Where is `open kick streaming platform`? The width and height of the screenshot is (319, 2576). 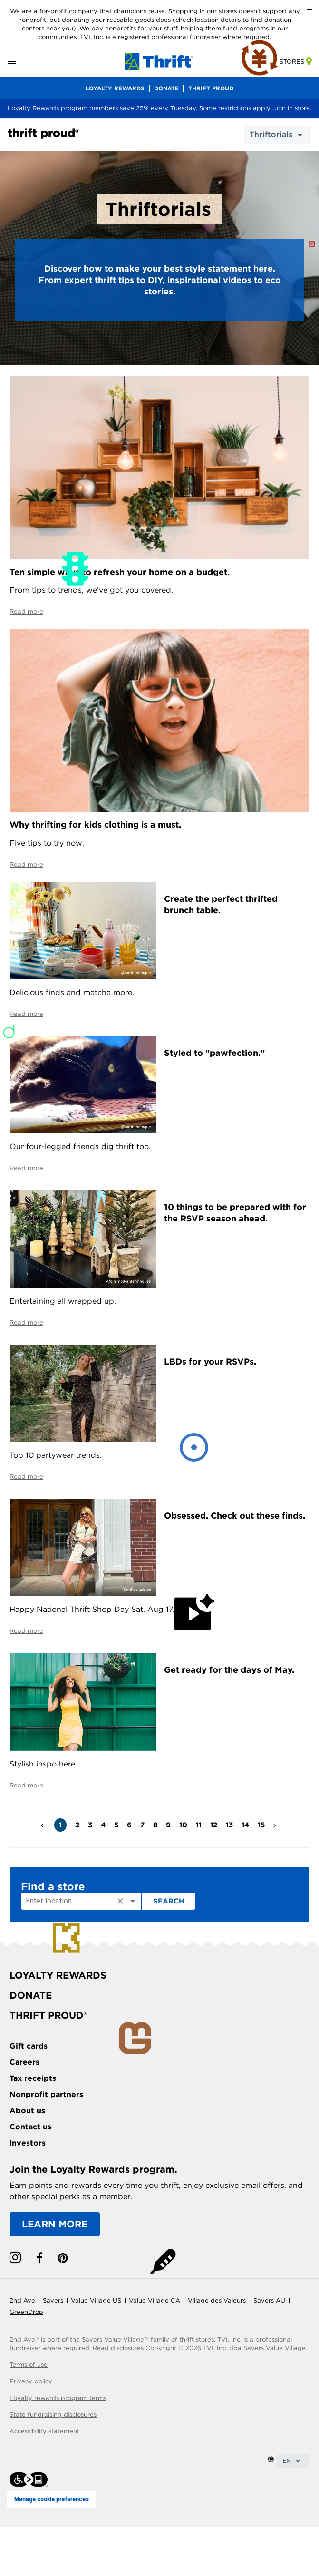 open kick streaming platform is located at coordinates (66, 1938).